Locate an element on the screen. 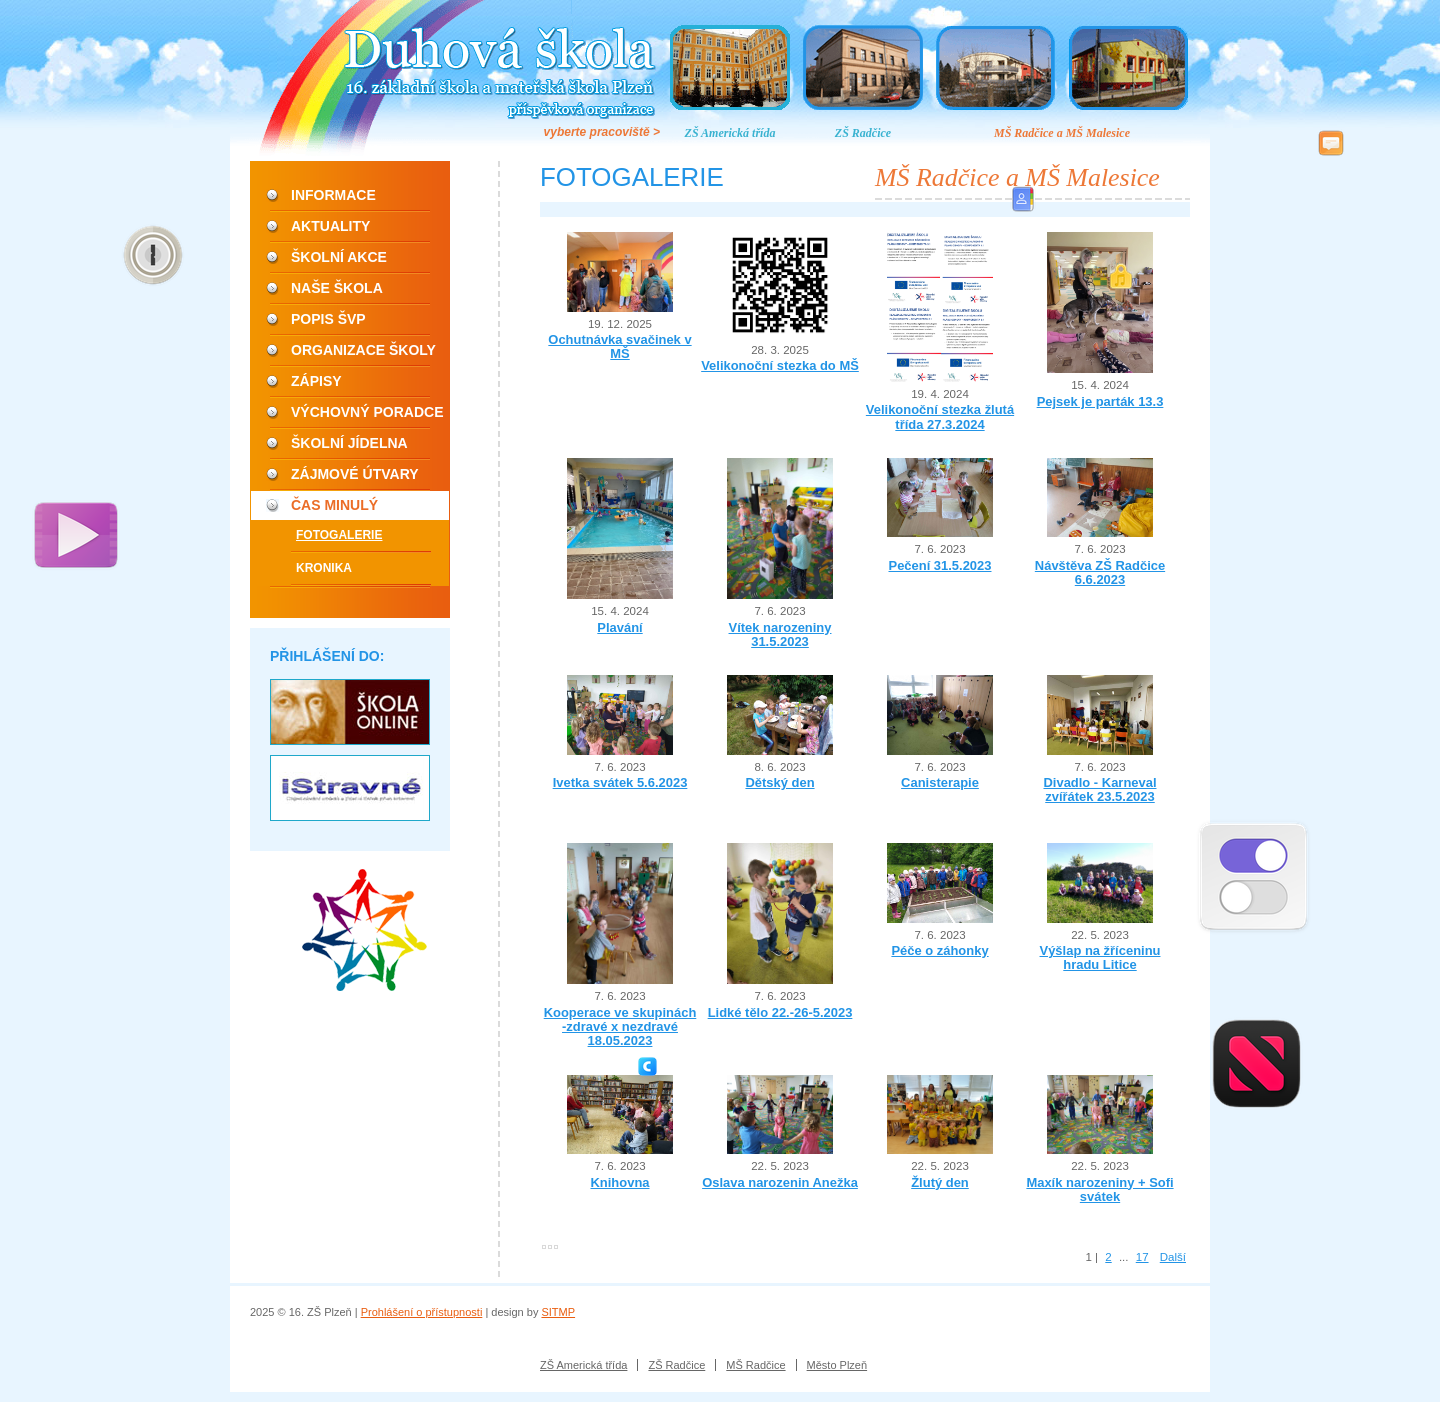  open the Cura 3D printing slicer application is located at coordinates (647, 1066).